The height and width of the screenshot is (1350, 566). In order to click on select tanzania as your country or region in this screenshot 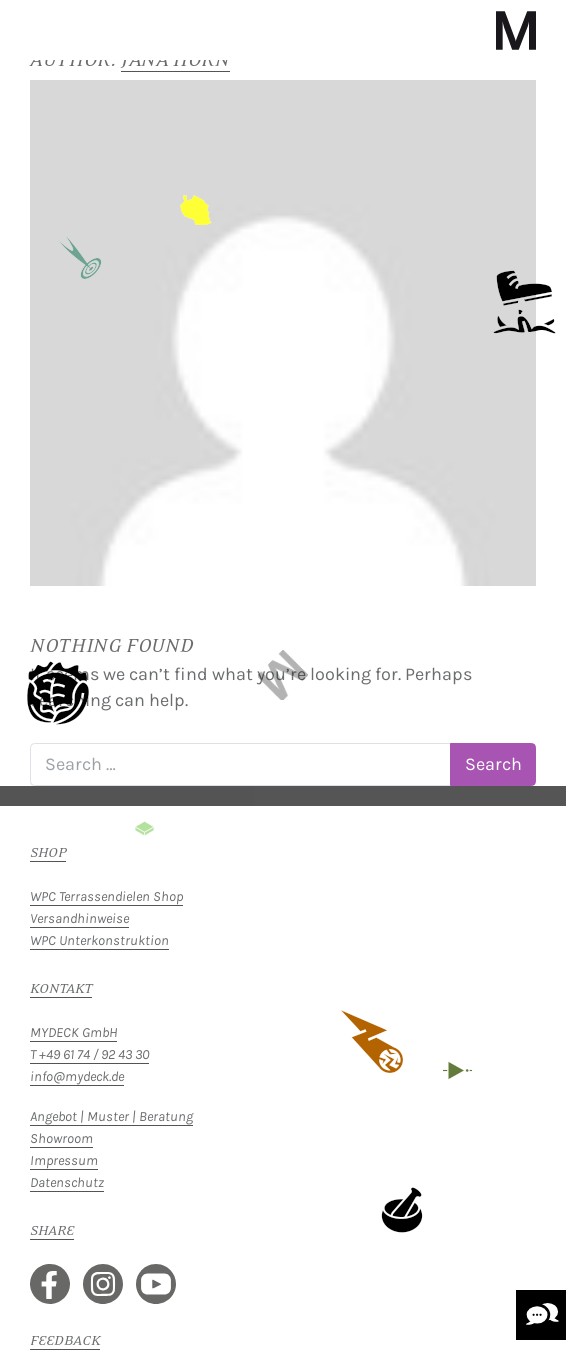, I will do `click(196, 210)`.